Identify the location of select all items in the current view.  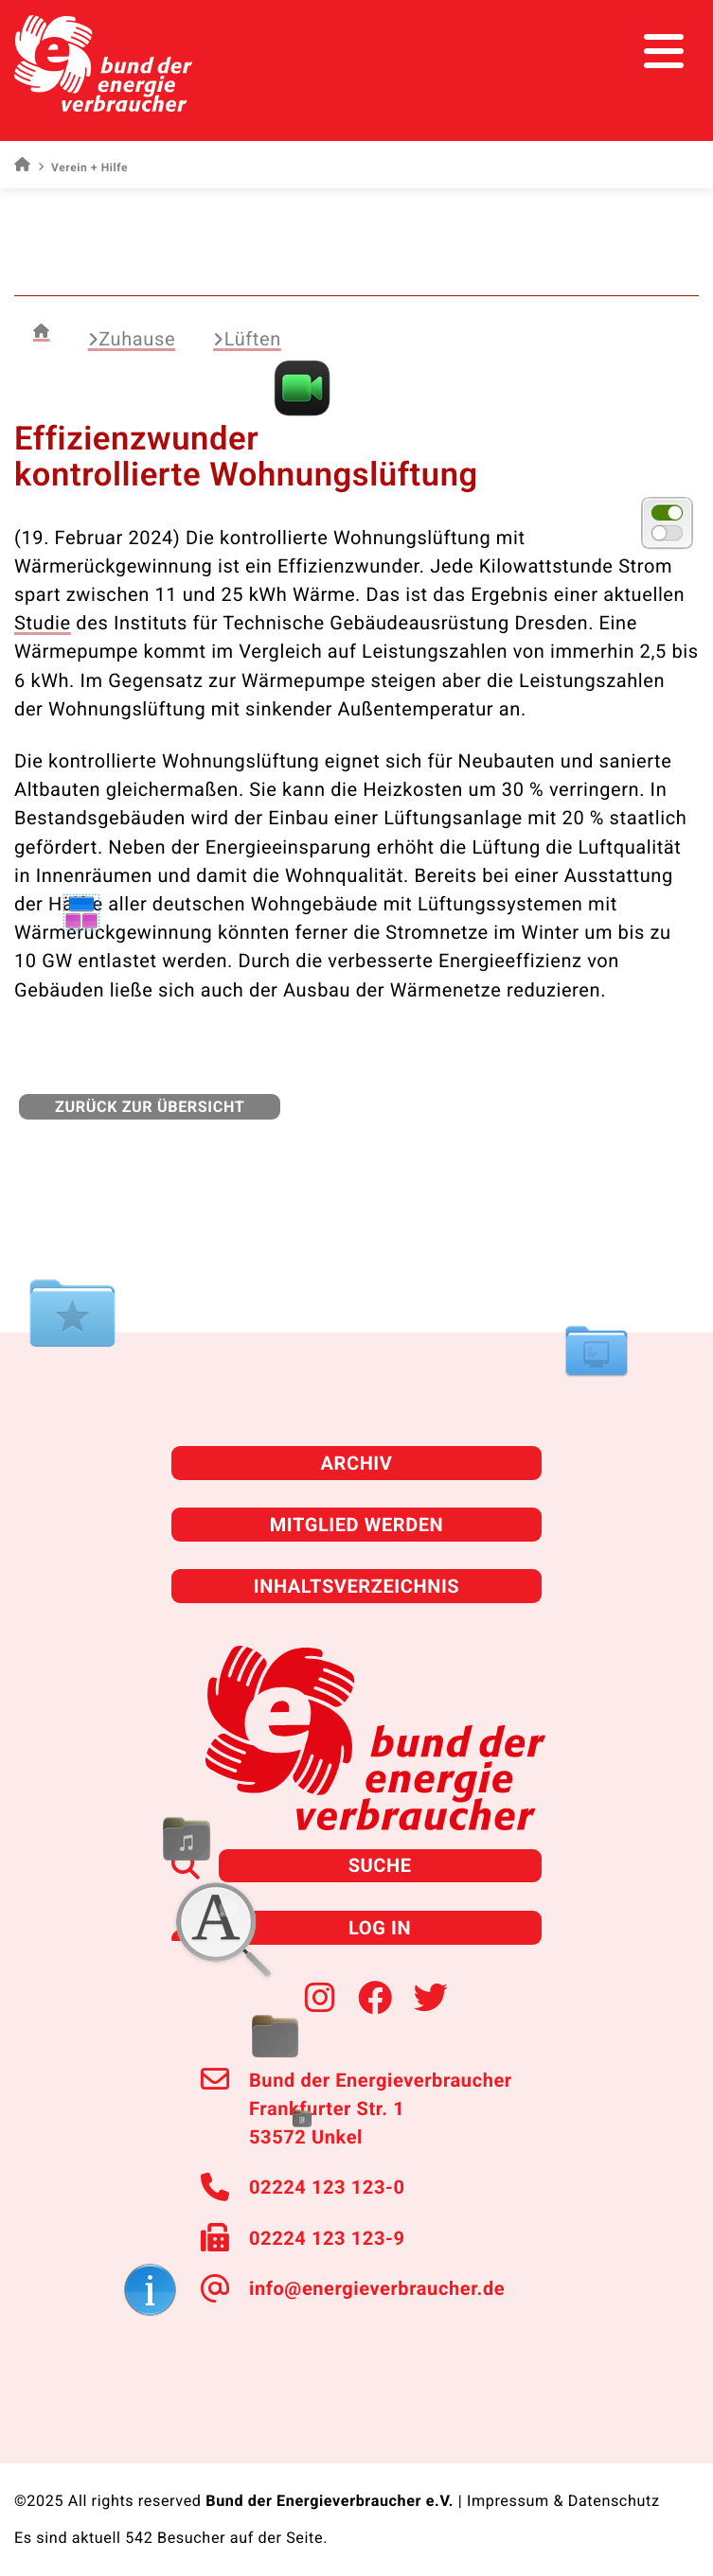
(81, 912).